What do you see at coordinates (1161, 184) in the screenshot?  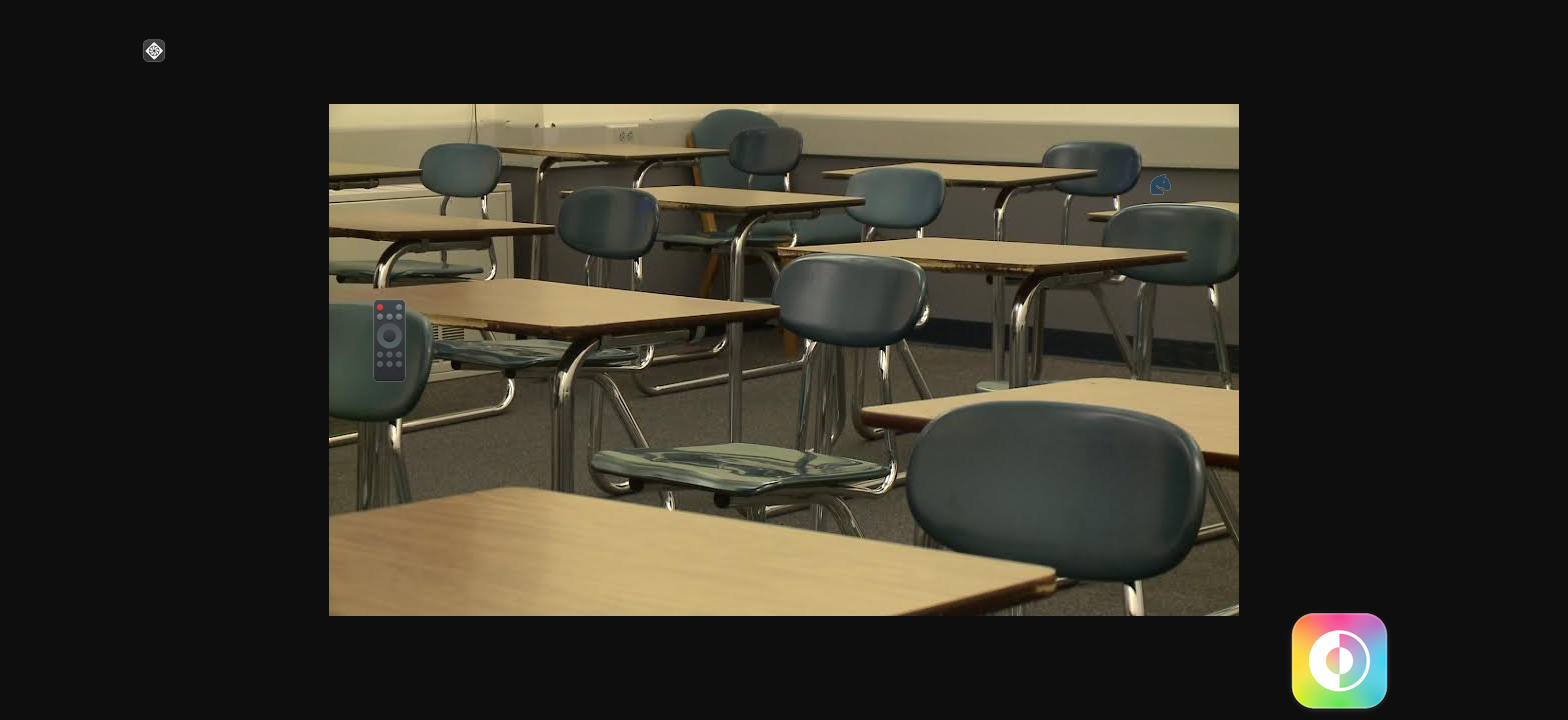 I see `chess game or strategy app` at bounding box center [1161, 184].